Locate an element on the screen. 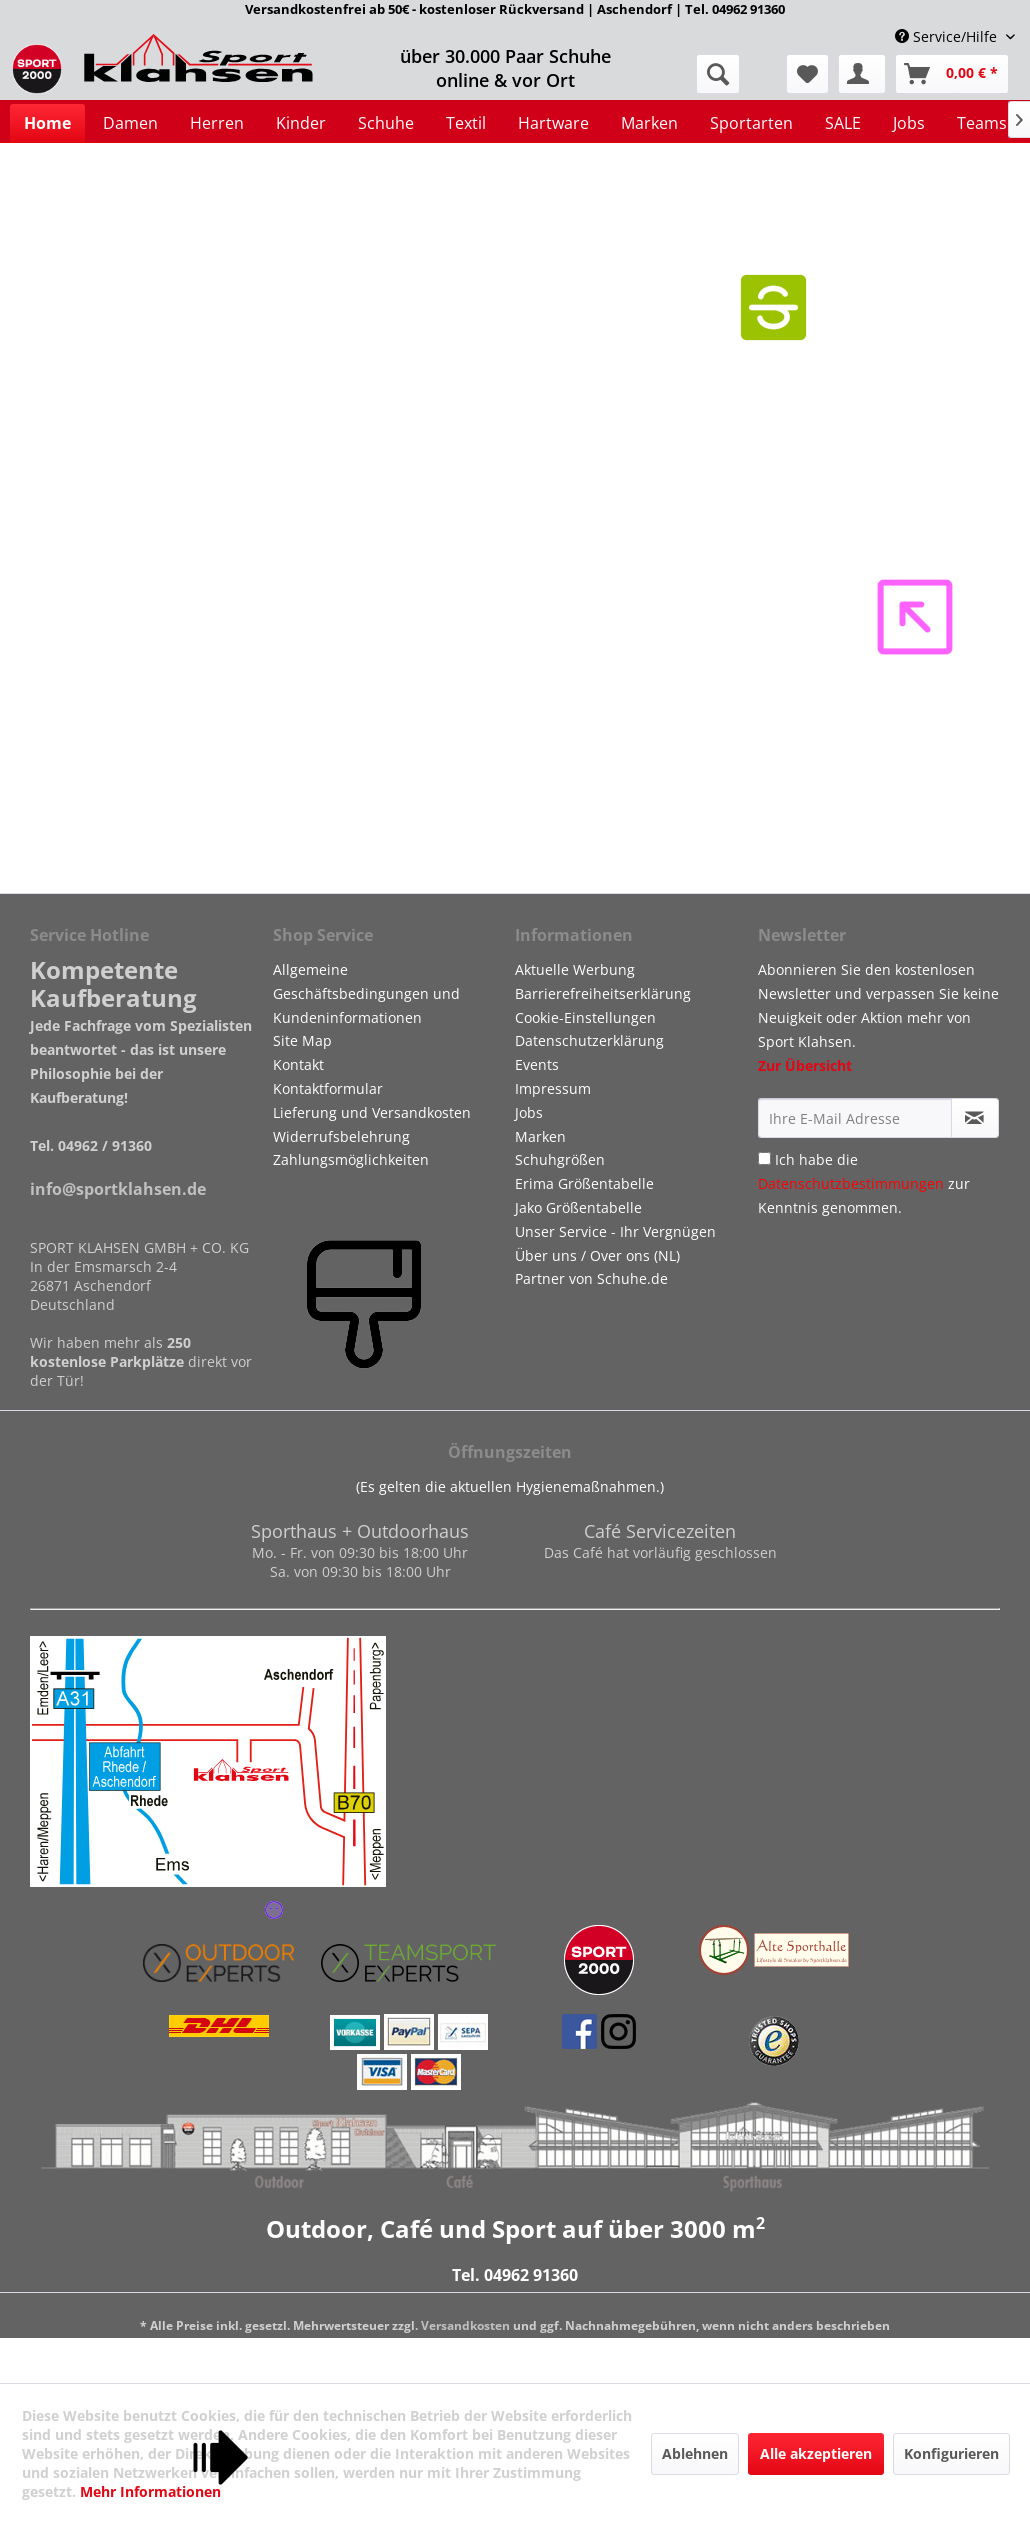  neutral feedback or reaction option is located at coordinates (274, 1910).